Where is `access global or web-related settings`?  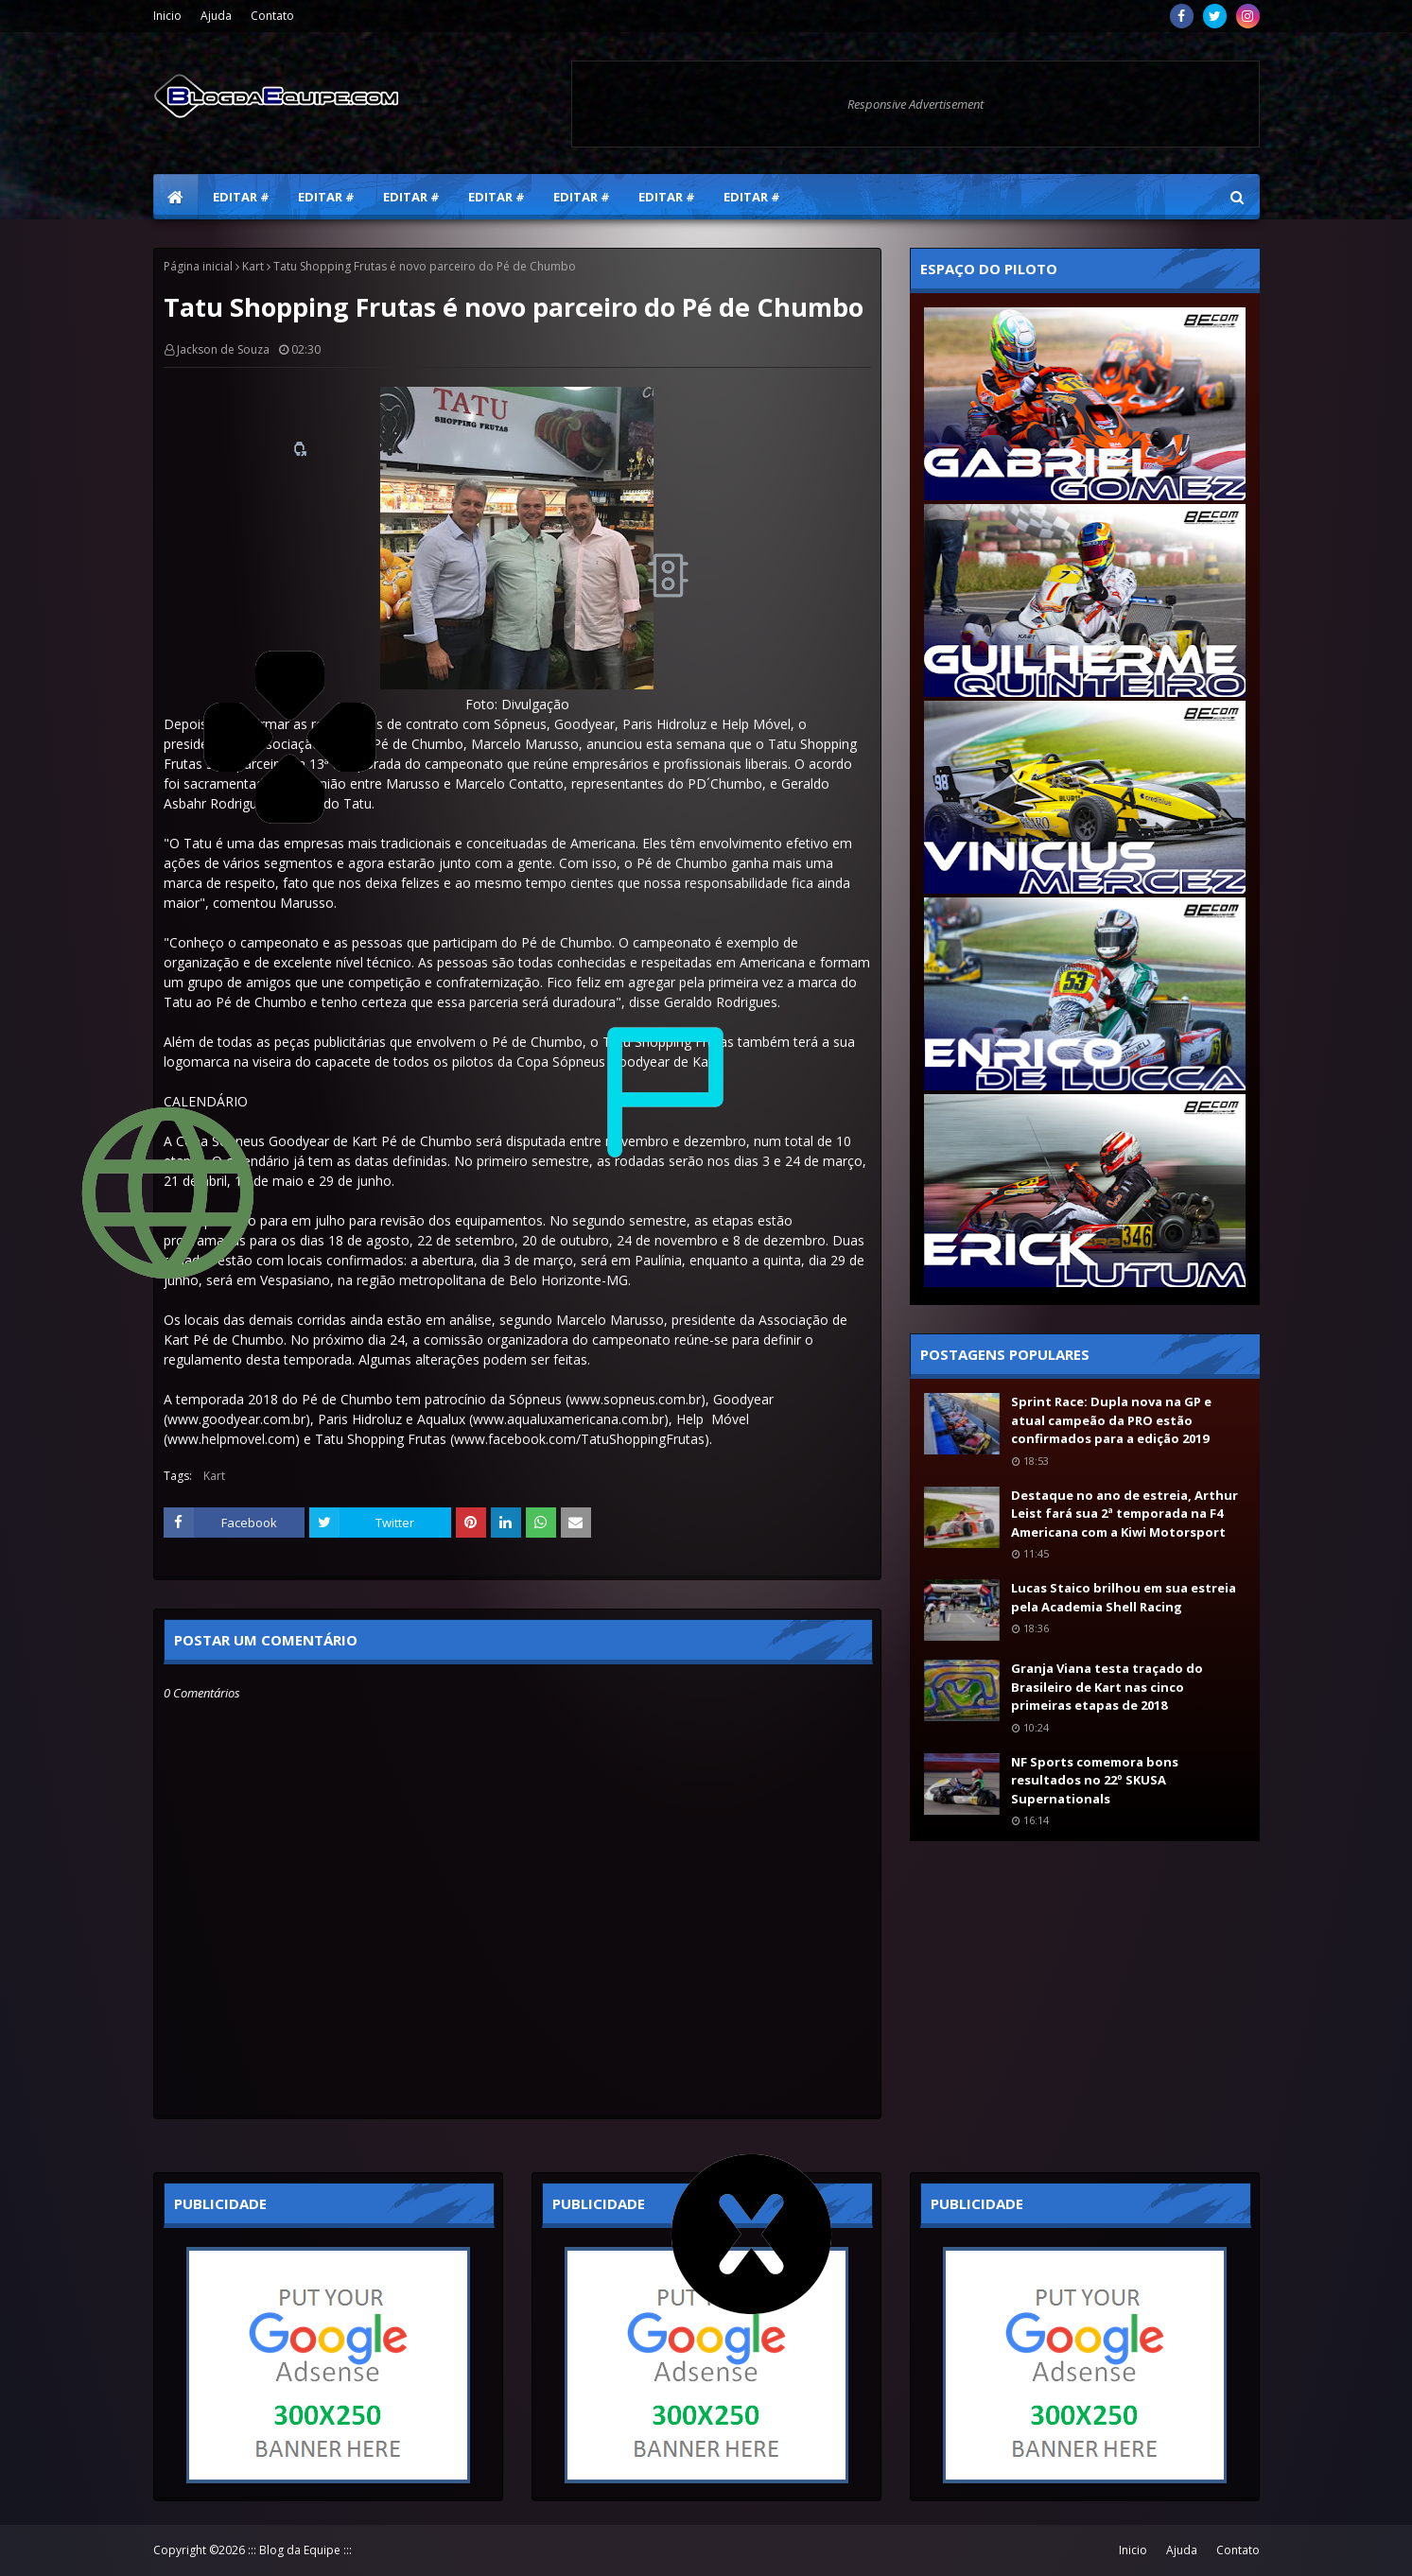 access global or web-related settings is located at coordinates (161, 1199).